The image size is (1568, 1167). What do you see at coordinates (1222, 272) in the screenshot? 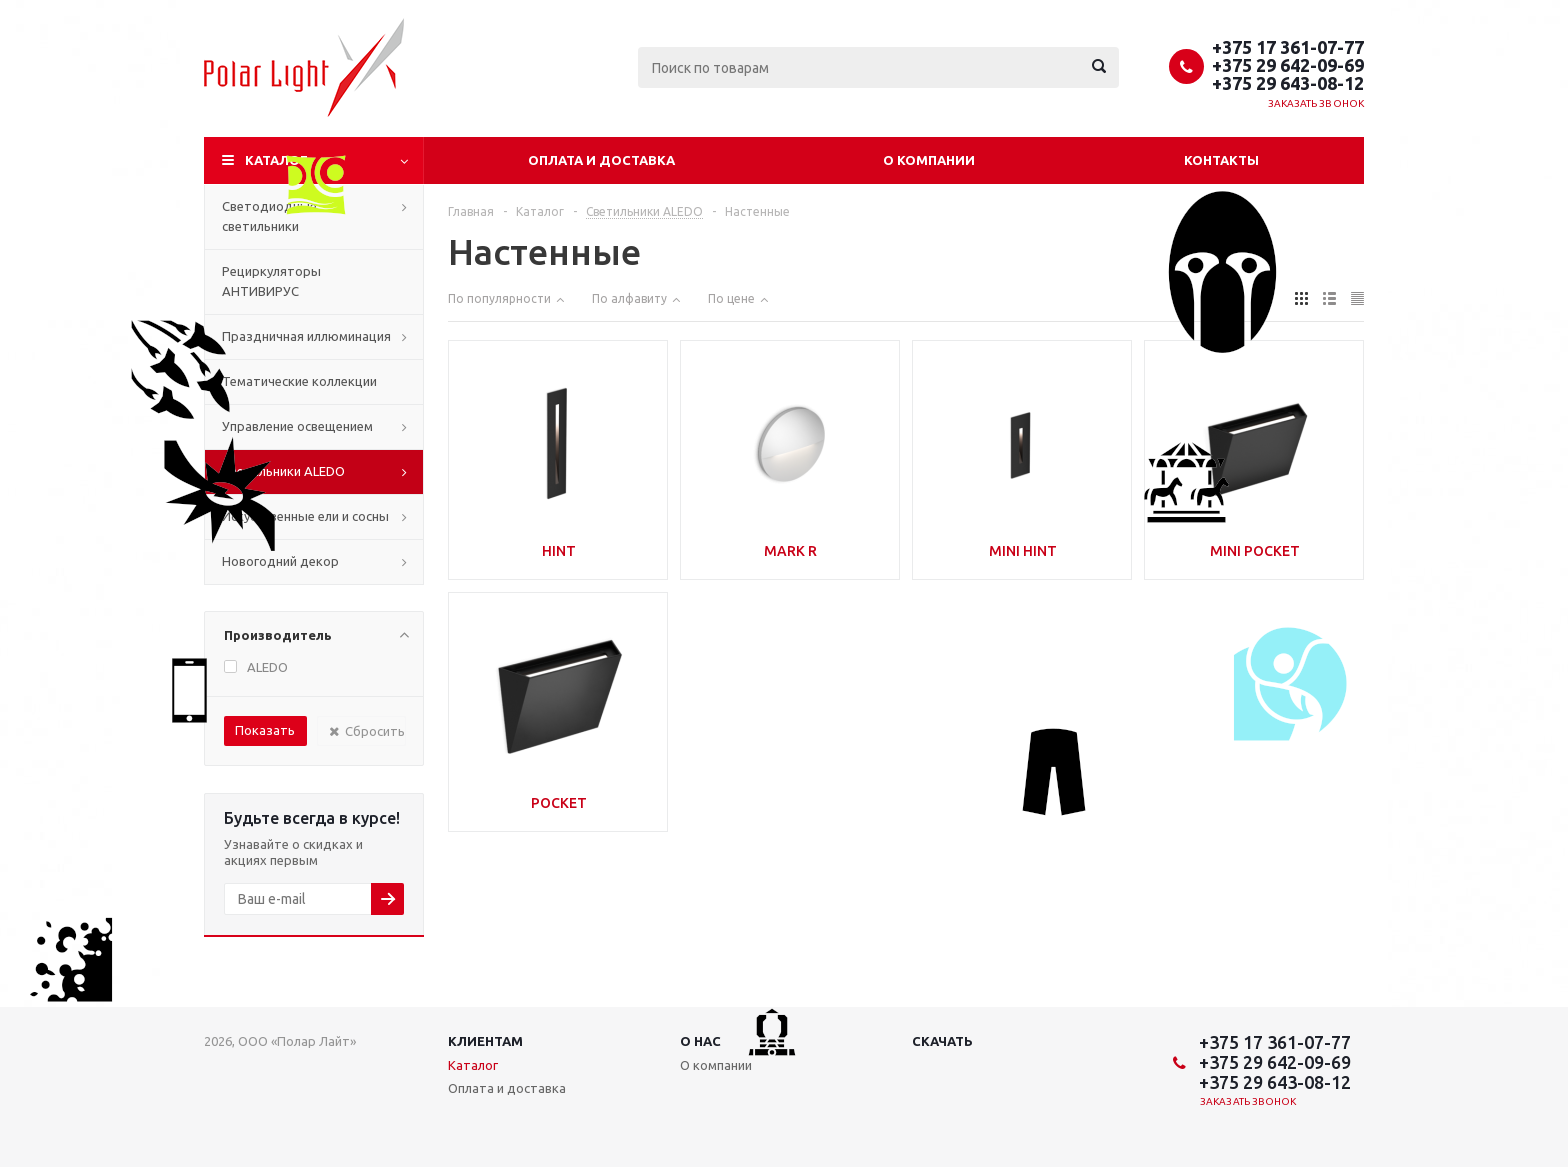
I see `indicates sadness or crying emotion in game` at bounding box center [1222, 272].